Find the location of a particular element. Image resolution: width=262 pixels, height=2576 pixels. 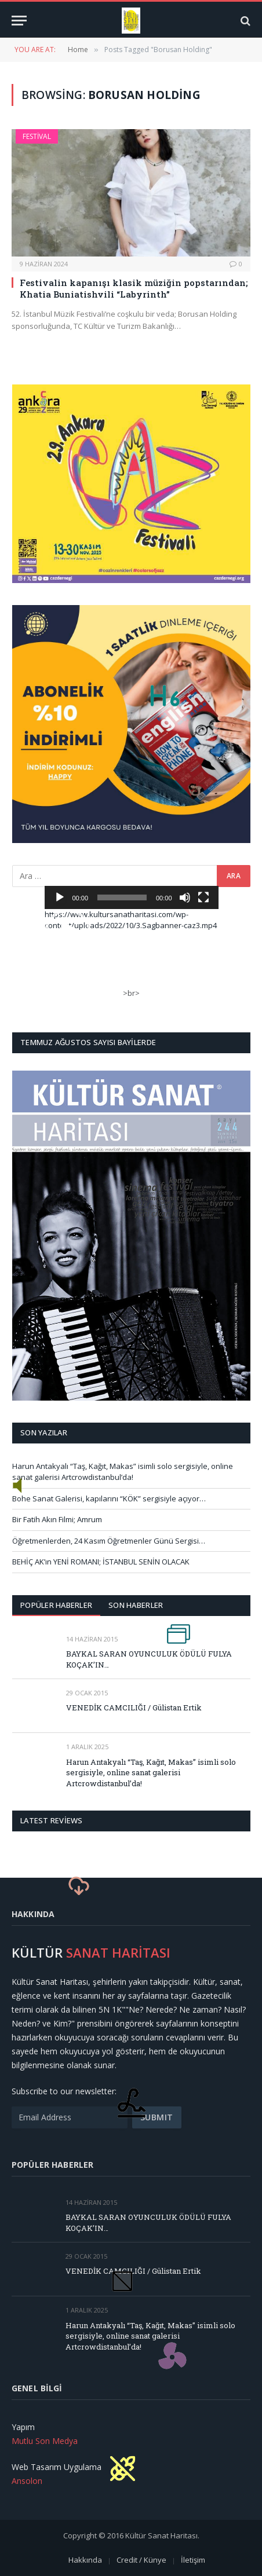

adjust fan or ventilation settings is located at coordinates (172, 2357).